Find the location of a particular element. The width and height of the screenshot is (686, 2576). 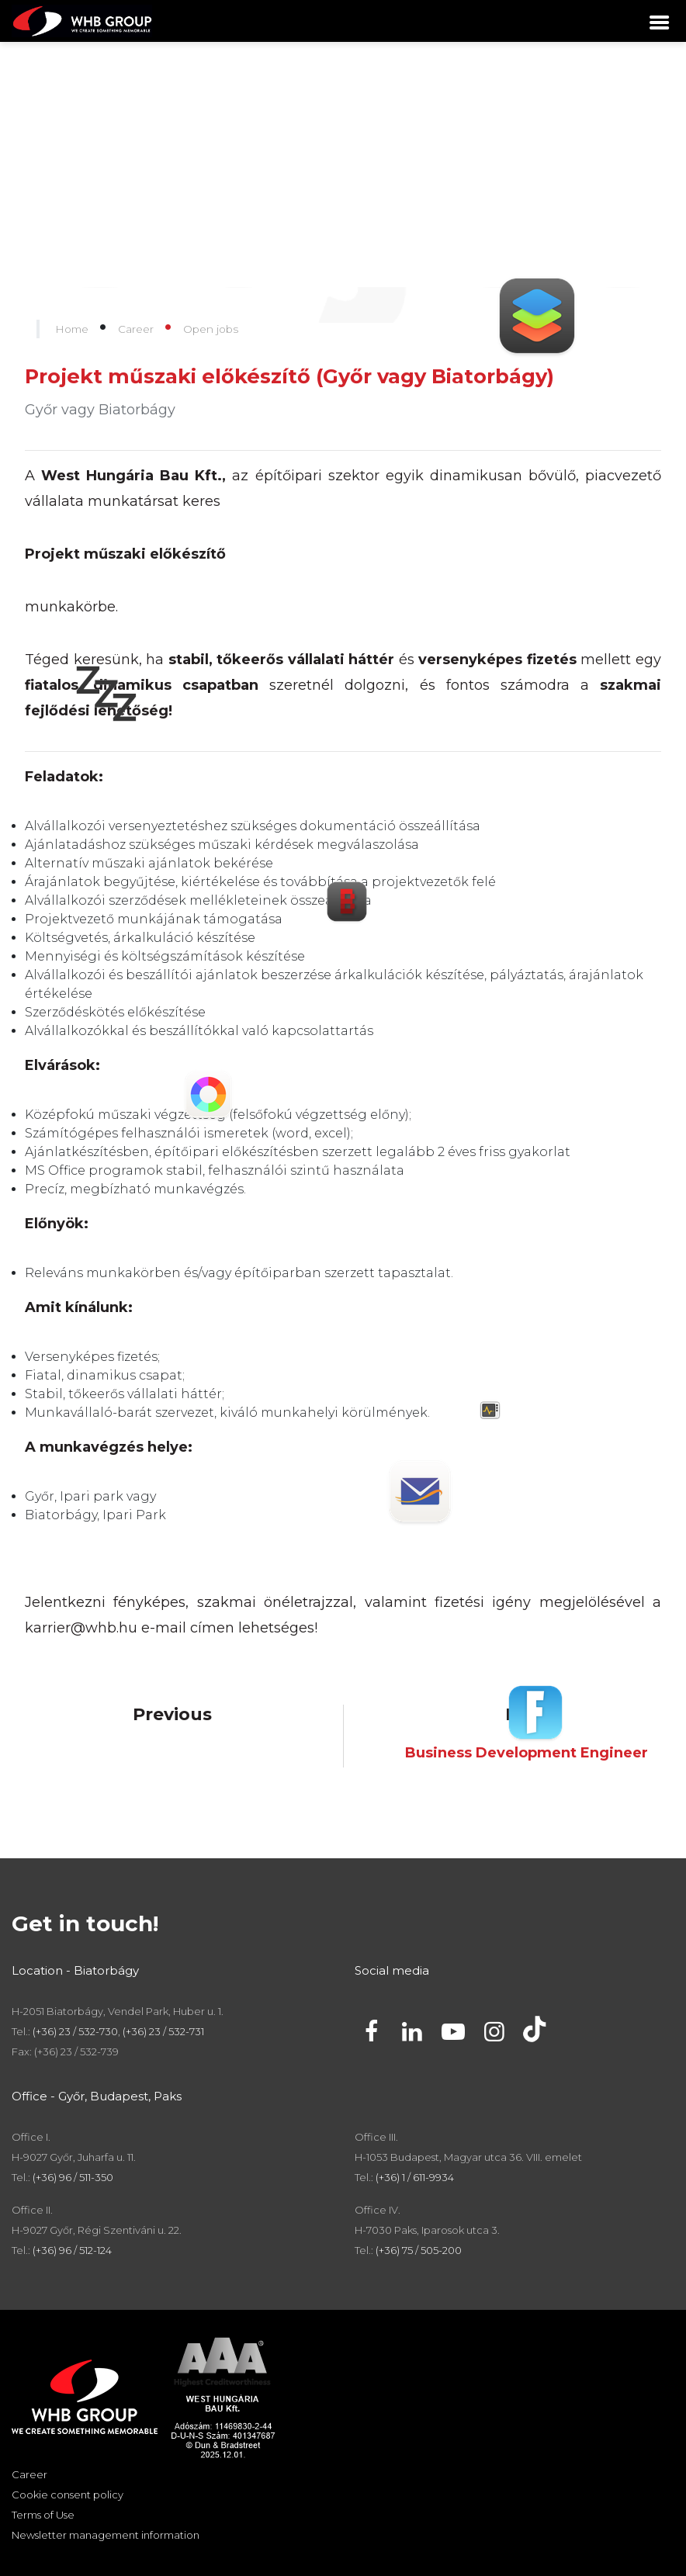

open RawTherapee photo editing application is located at coordinates (208, 1094).